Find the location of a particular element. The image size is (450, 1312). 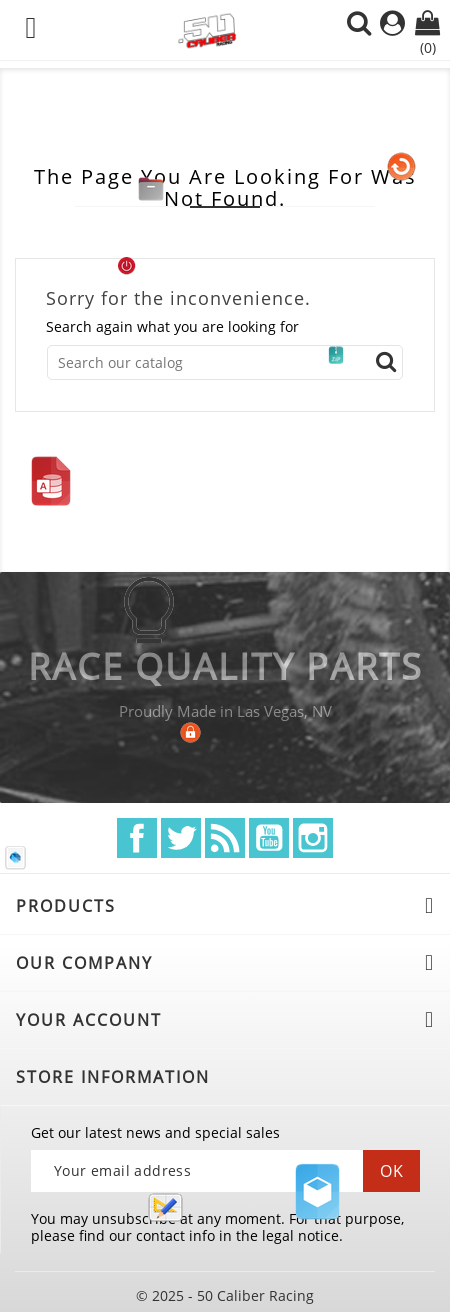

microsoft access database file is located at coordinates (51, 481).